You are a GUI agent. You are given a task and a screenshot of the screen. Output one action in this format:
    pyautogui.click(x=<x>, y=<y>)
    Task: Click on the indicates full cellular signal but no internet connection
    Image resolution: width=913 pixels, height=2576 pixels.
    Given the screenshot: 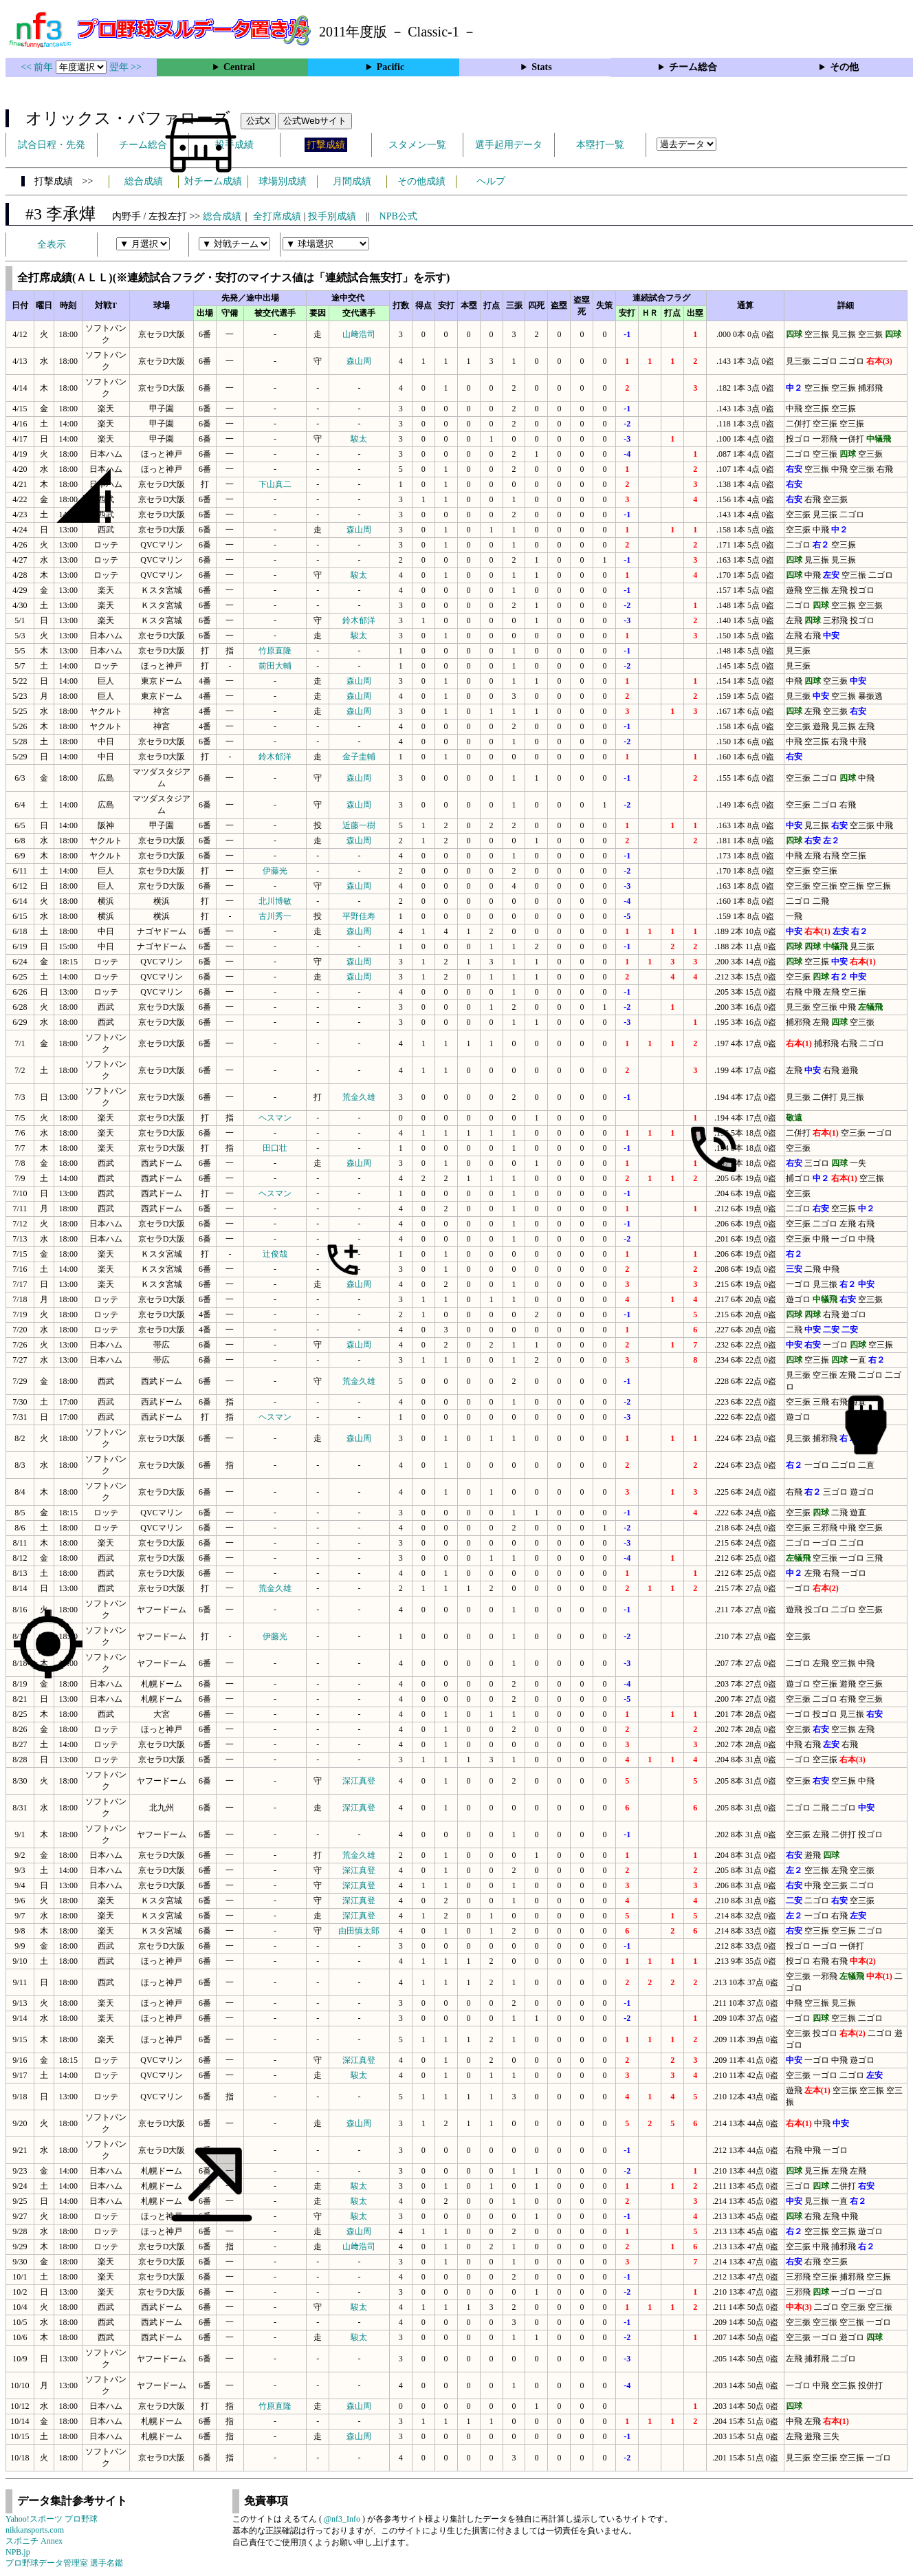 What is the action you would take?
    pyautogui.click(x=83, y=495)
    